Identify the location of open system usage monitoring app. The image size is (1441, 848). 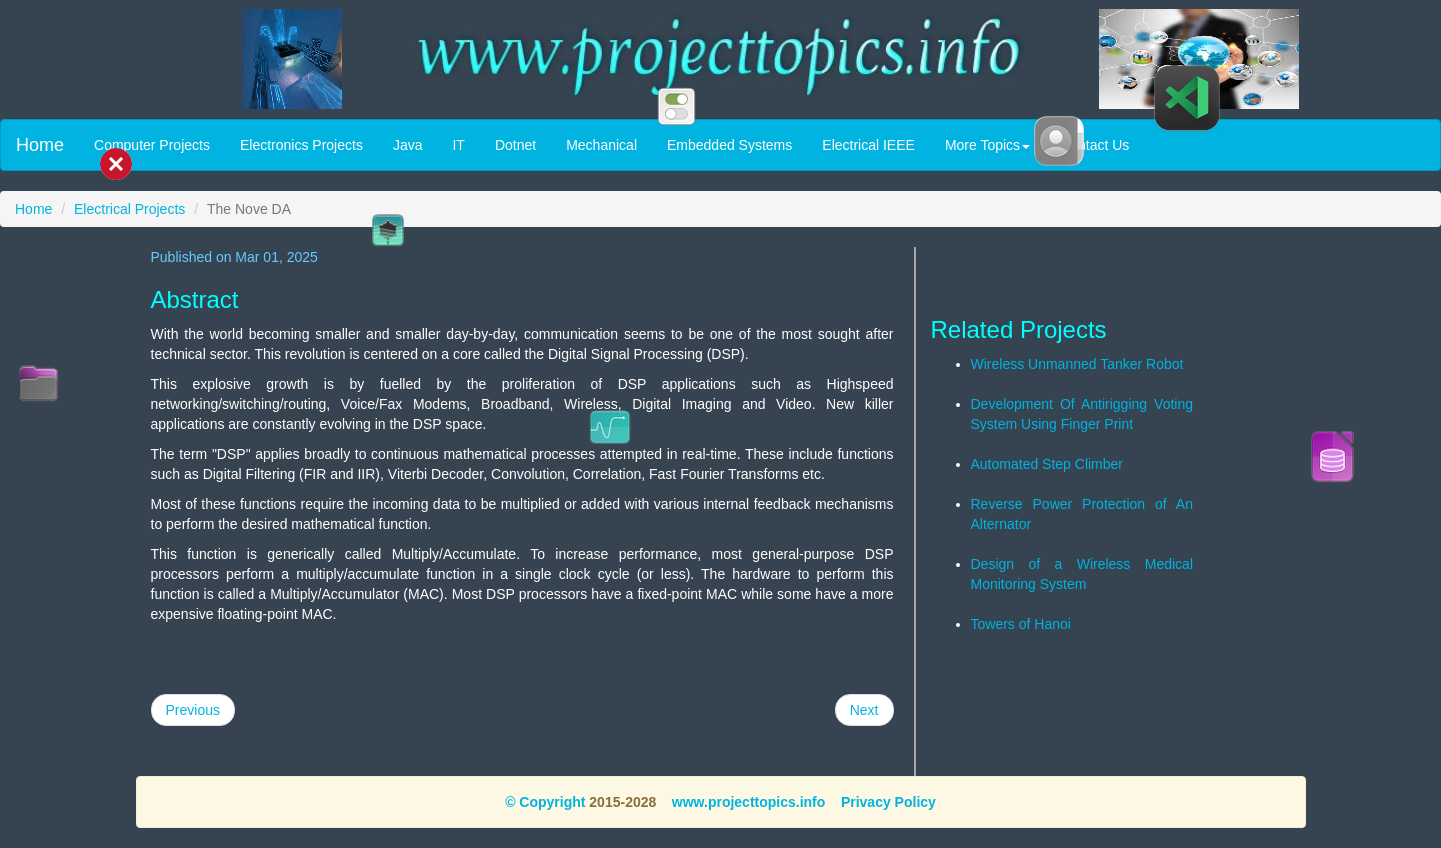
(610, 427).